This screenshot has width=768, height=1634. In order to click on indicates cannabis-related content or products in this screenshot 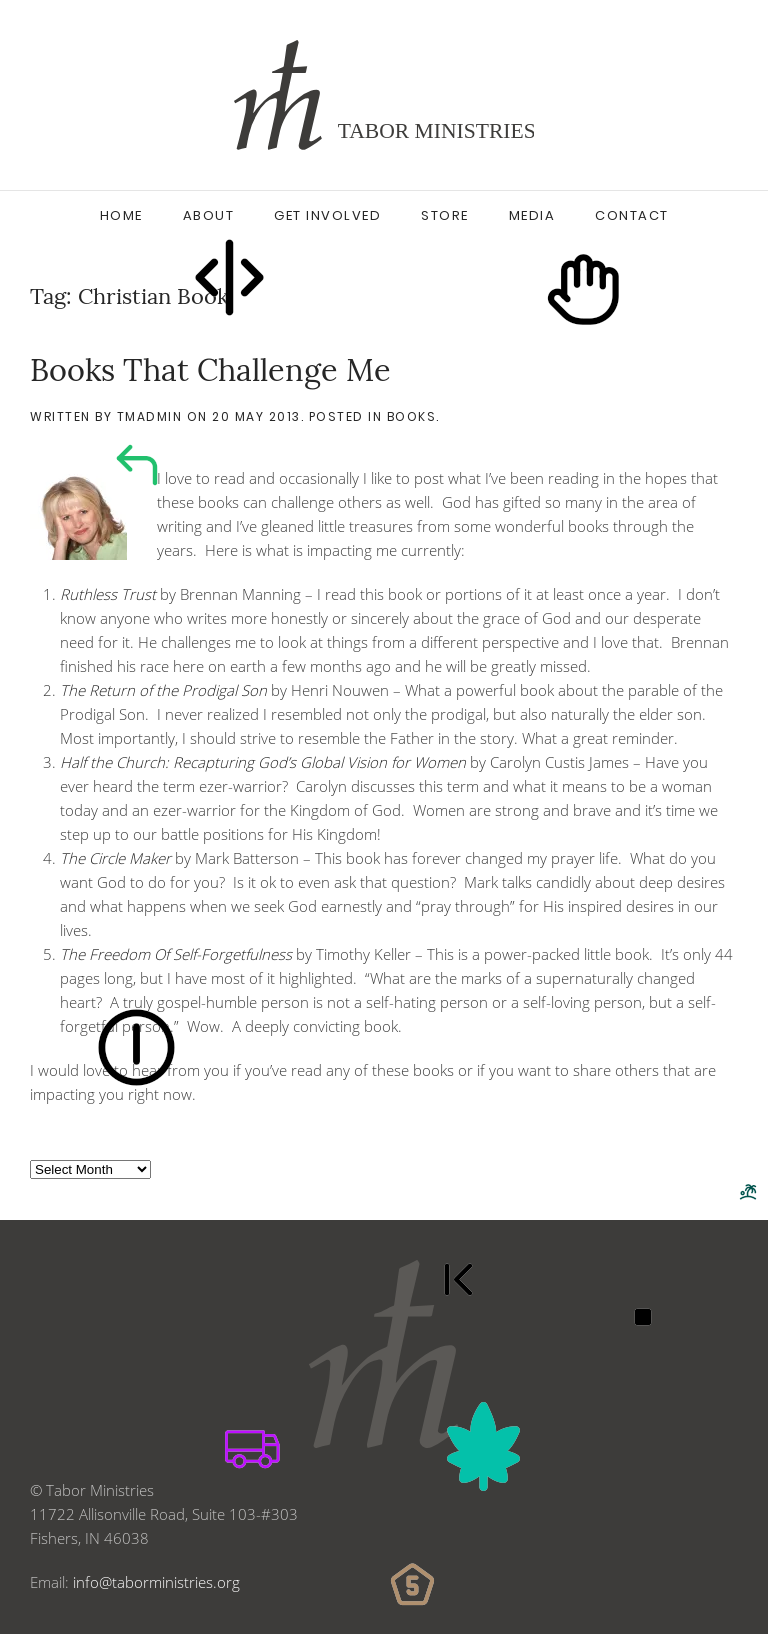, I will do `click(483, 1446)`.